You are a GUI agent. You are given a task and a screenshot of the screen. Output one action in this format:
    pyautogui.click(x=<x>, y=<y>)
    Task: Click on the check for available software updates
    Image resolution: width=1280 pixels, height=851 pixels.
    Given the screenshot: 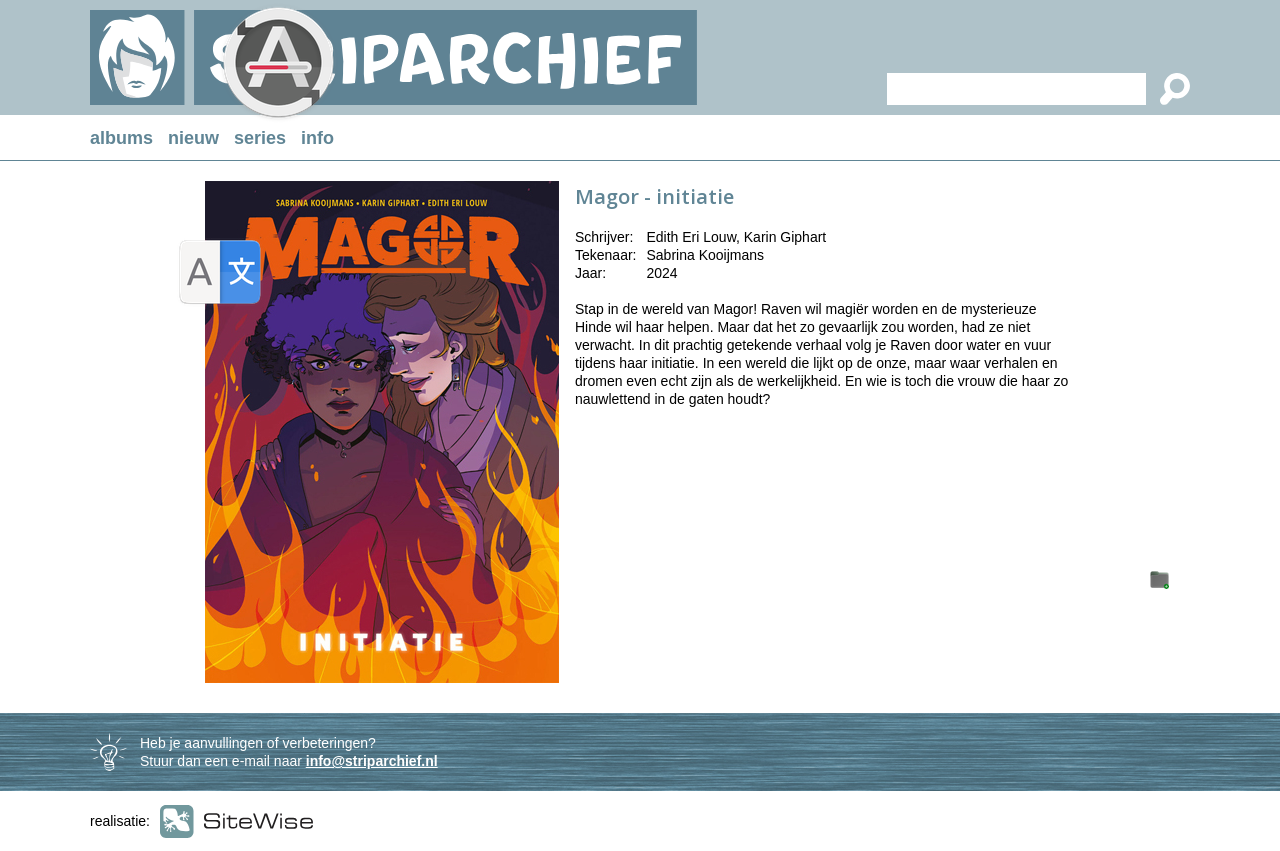 What is the action you would take?
    pyautogui.click(x=278, y=62)
    